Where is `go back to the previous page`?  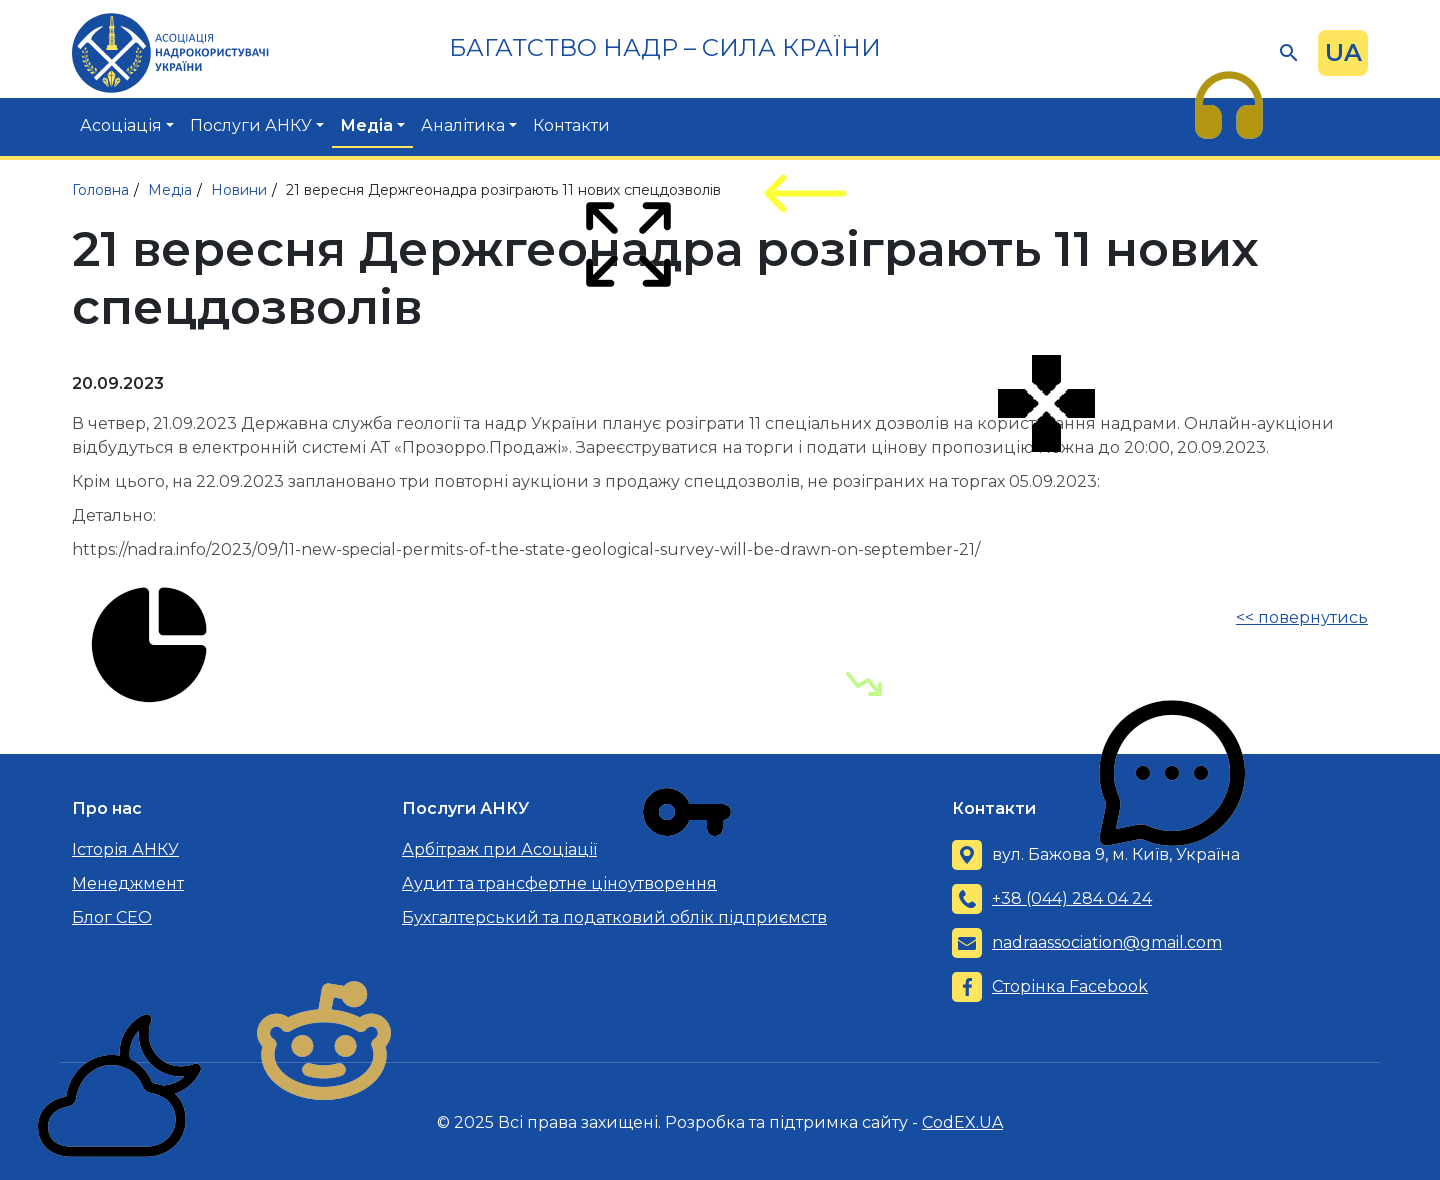 go back to the previous page is located at coordinates (805, 193).